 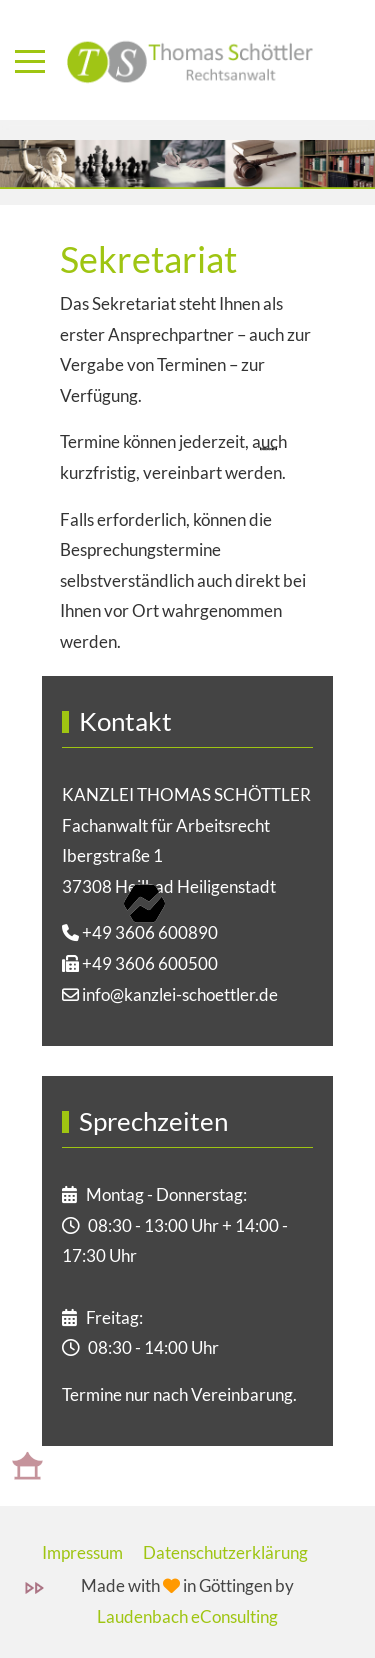 I want to click on fast forward or skip ahead in media playback, so click(x=34, y=1588).